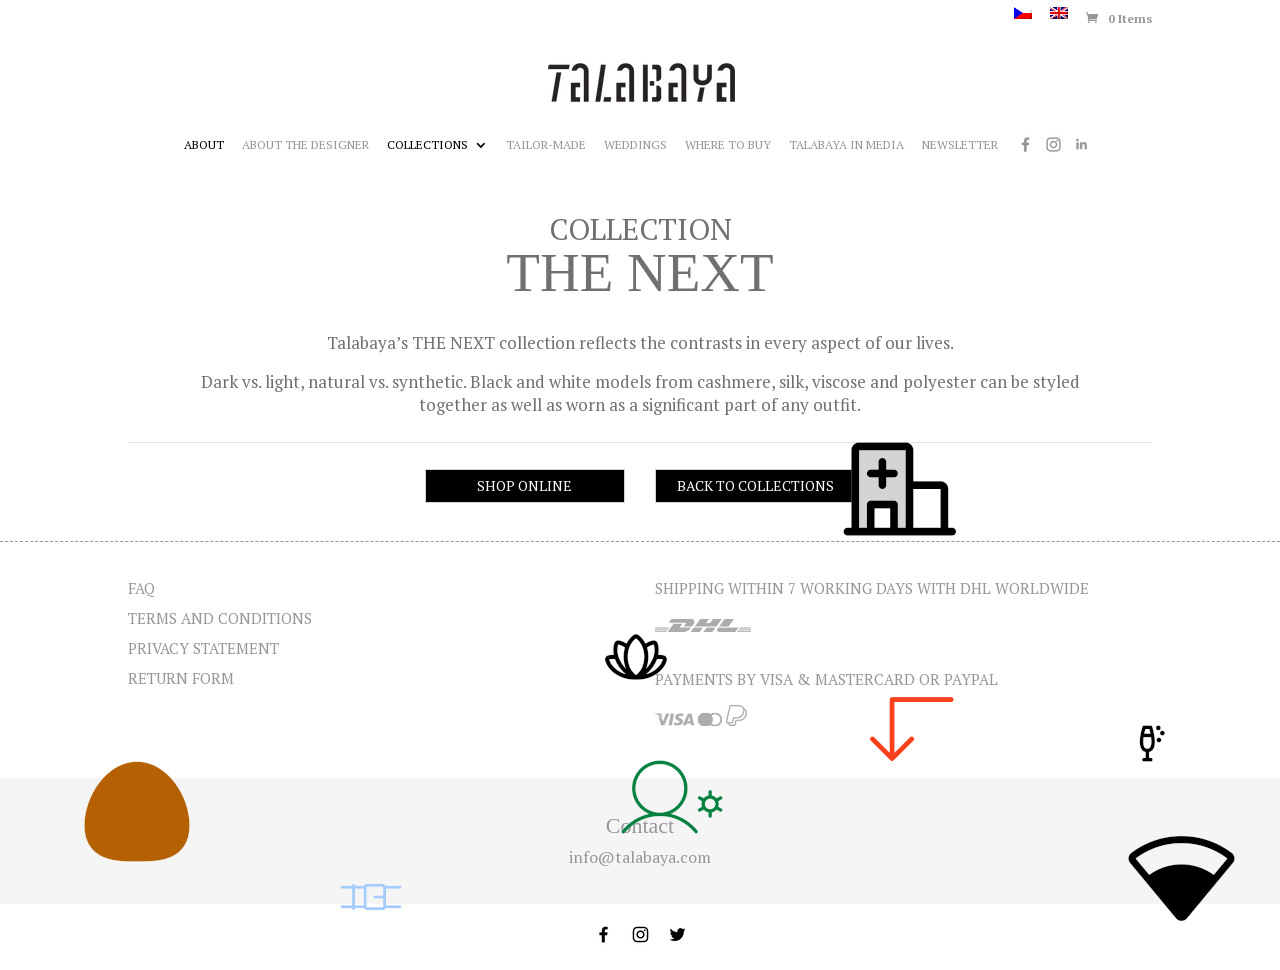  I want to click on access user settings, so click(668, 800).